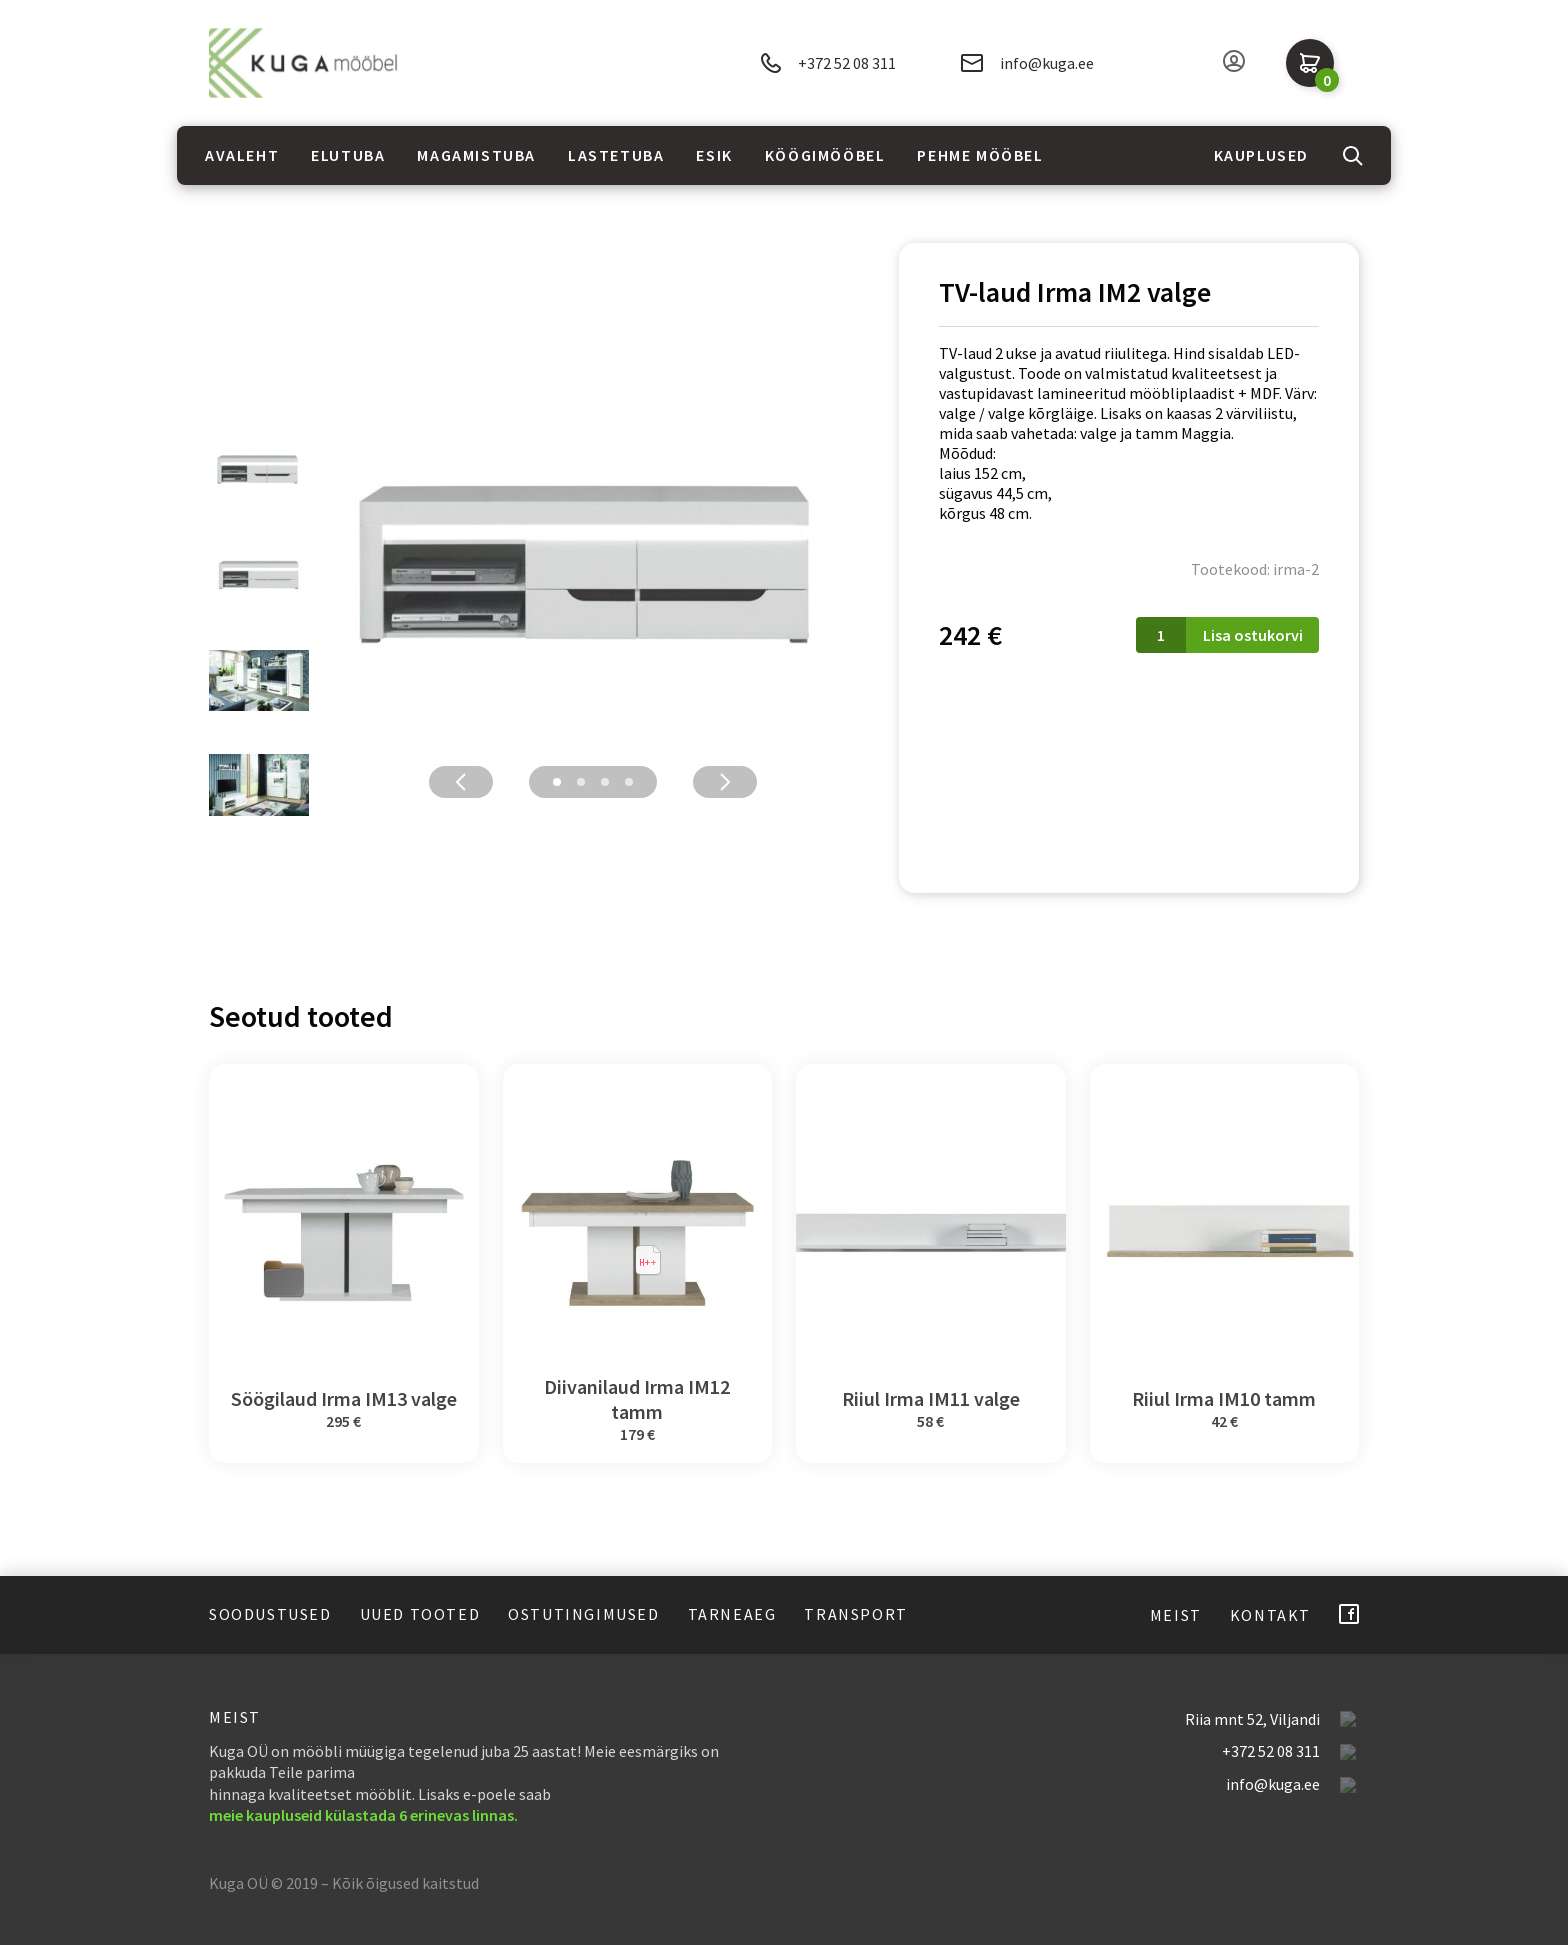 Image resolution: width=1568 pixels, height=1945 pixels. Describe the element at coordinates (648, 1260) in the screenshot. I see `a C++ header file` at that location.